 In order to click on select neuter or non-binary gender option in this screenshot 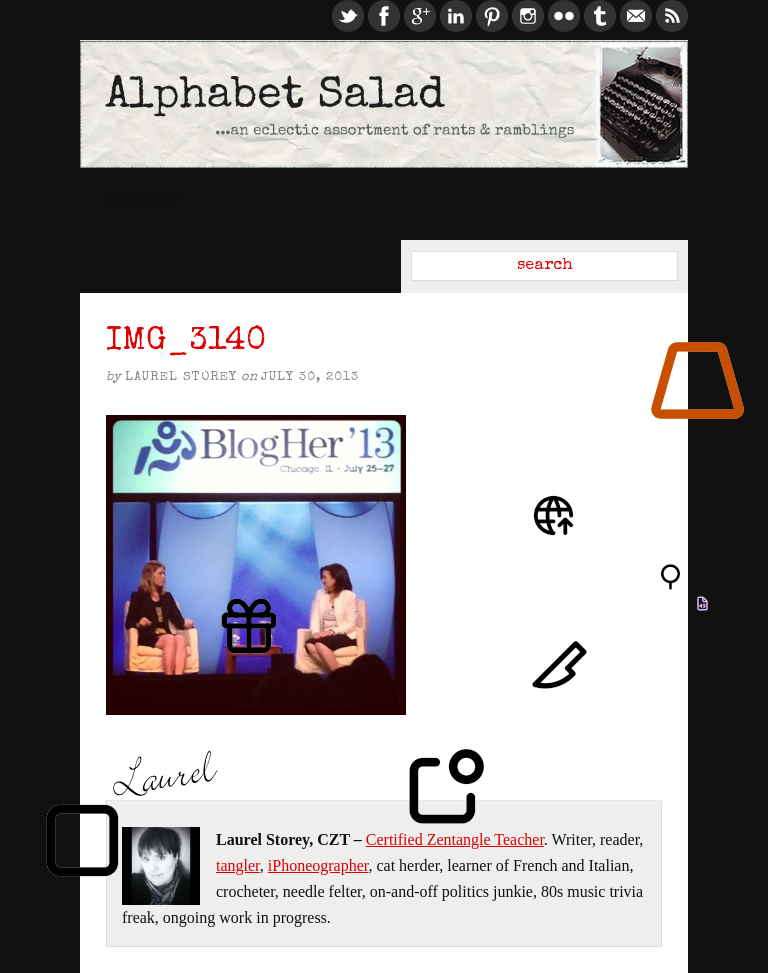, I will do `click(670, 576)`.